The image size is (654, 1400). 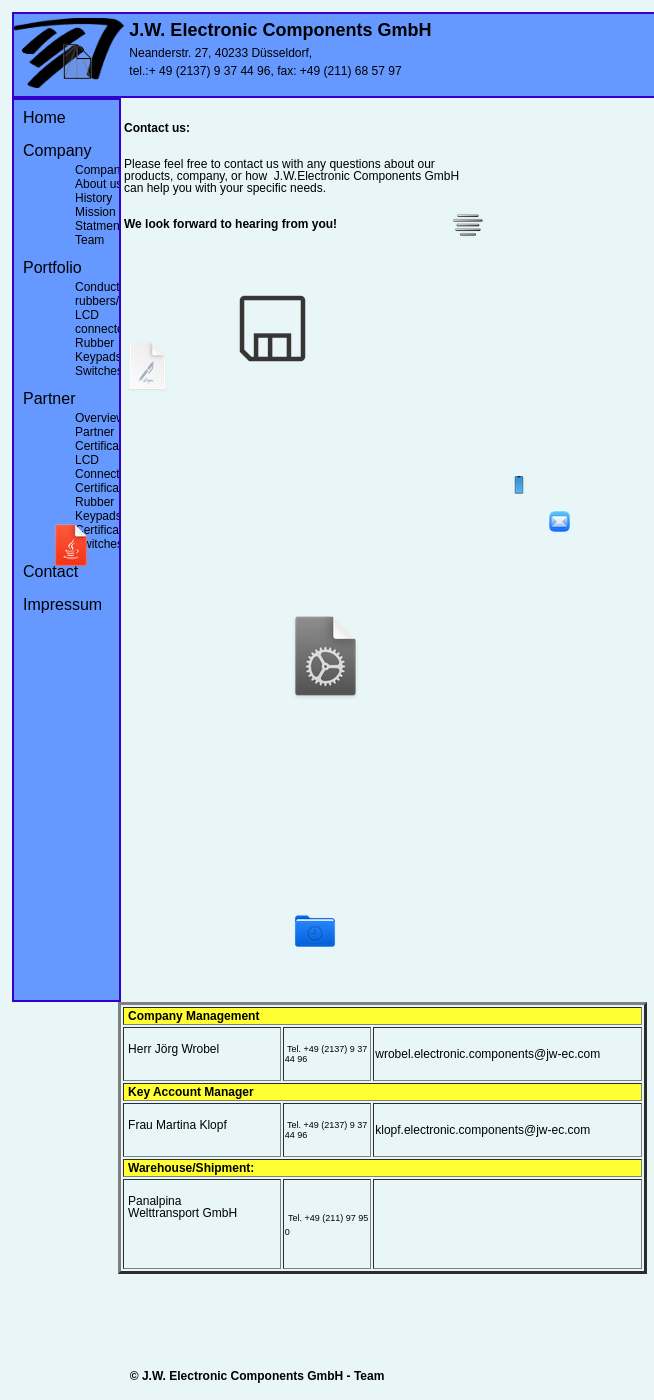 I want to click on iPhone 15 Pro device icon, so click(x=519, y=485).